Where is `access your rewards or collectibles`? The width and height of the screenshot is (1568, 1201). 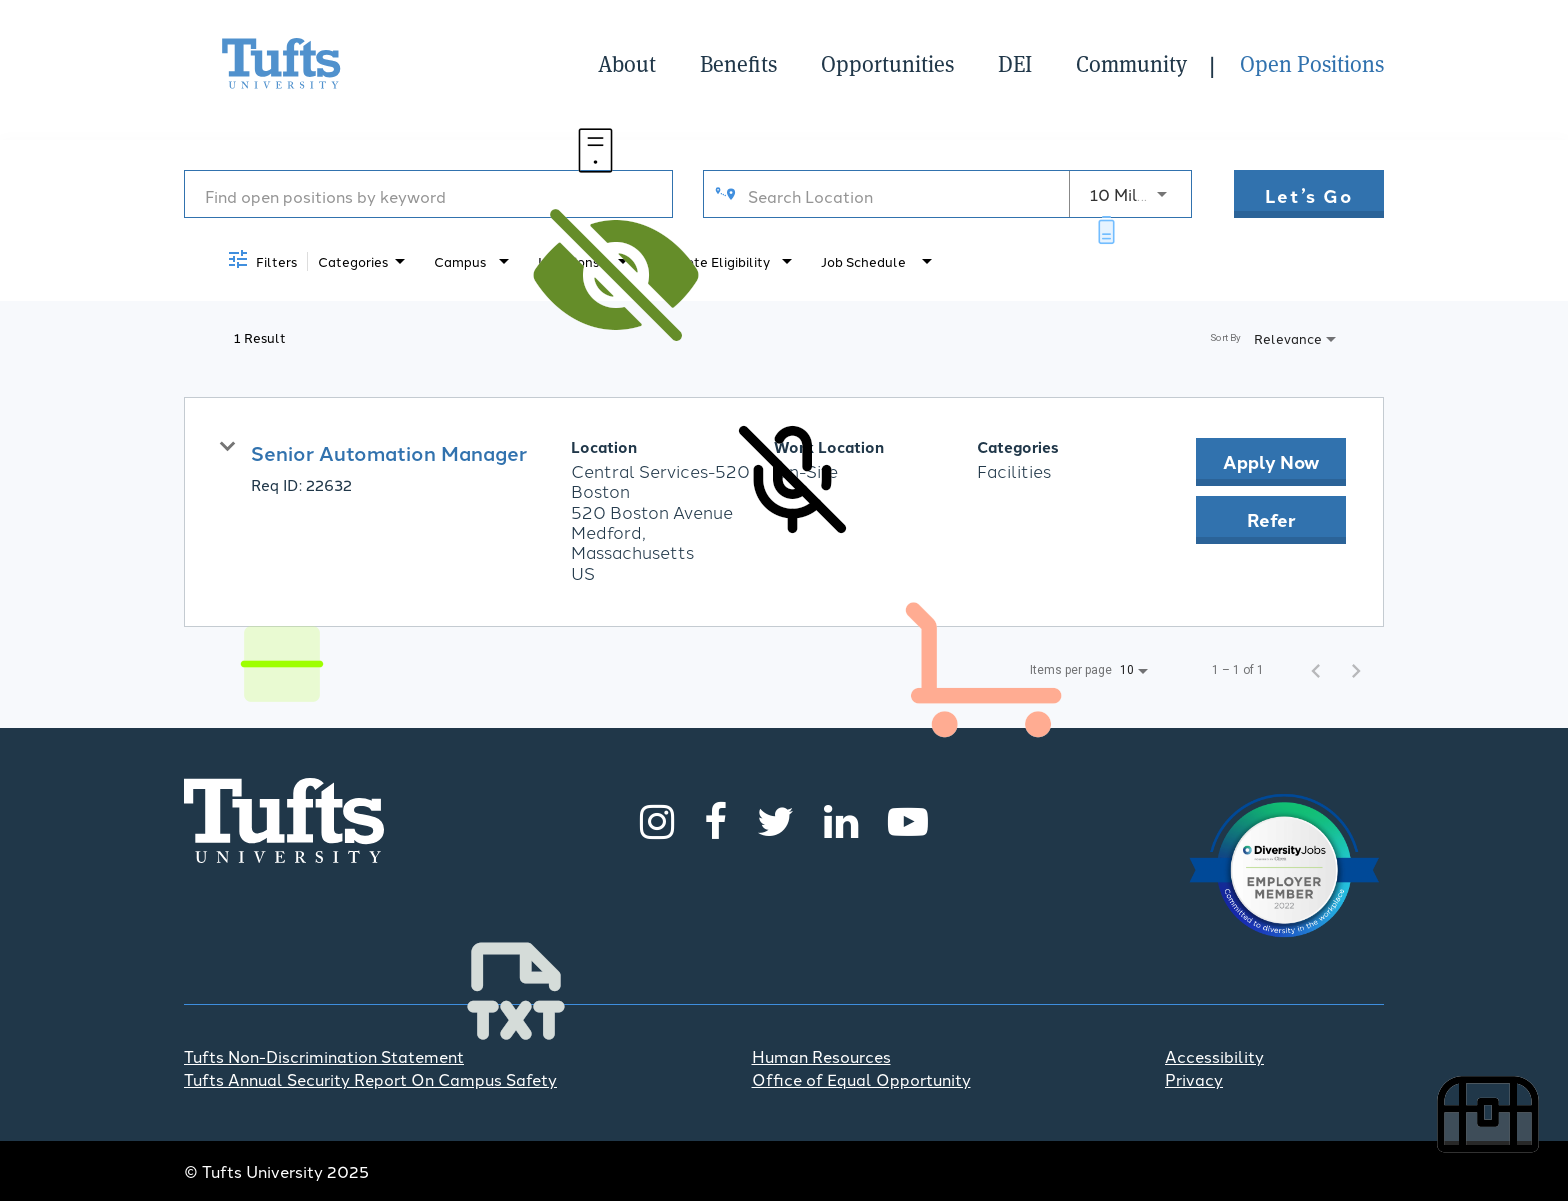 access your rewards or collectibles is located at coordinates (1488, 1116).